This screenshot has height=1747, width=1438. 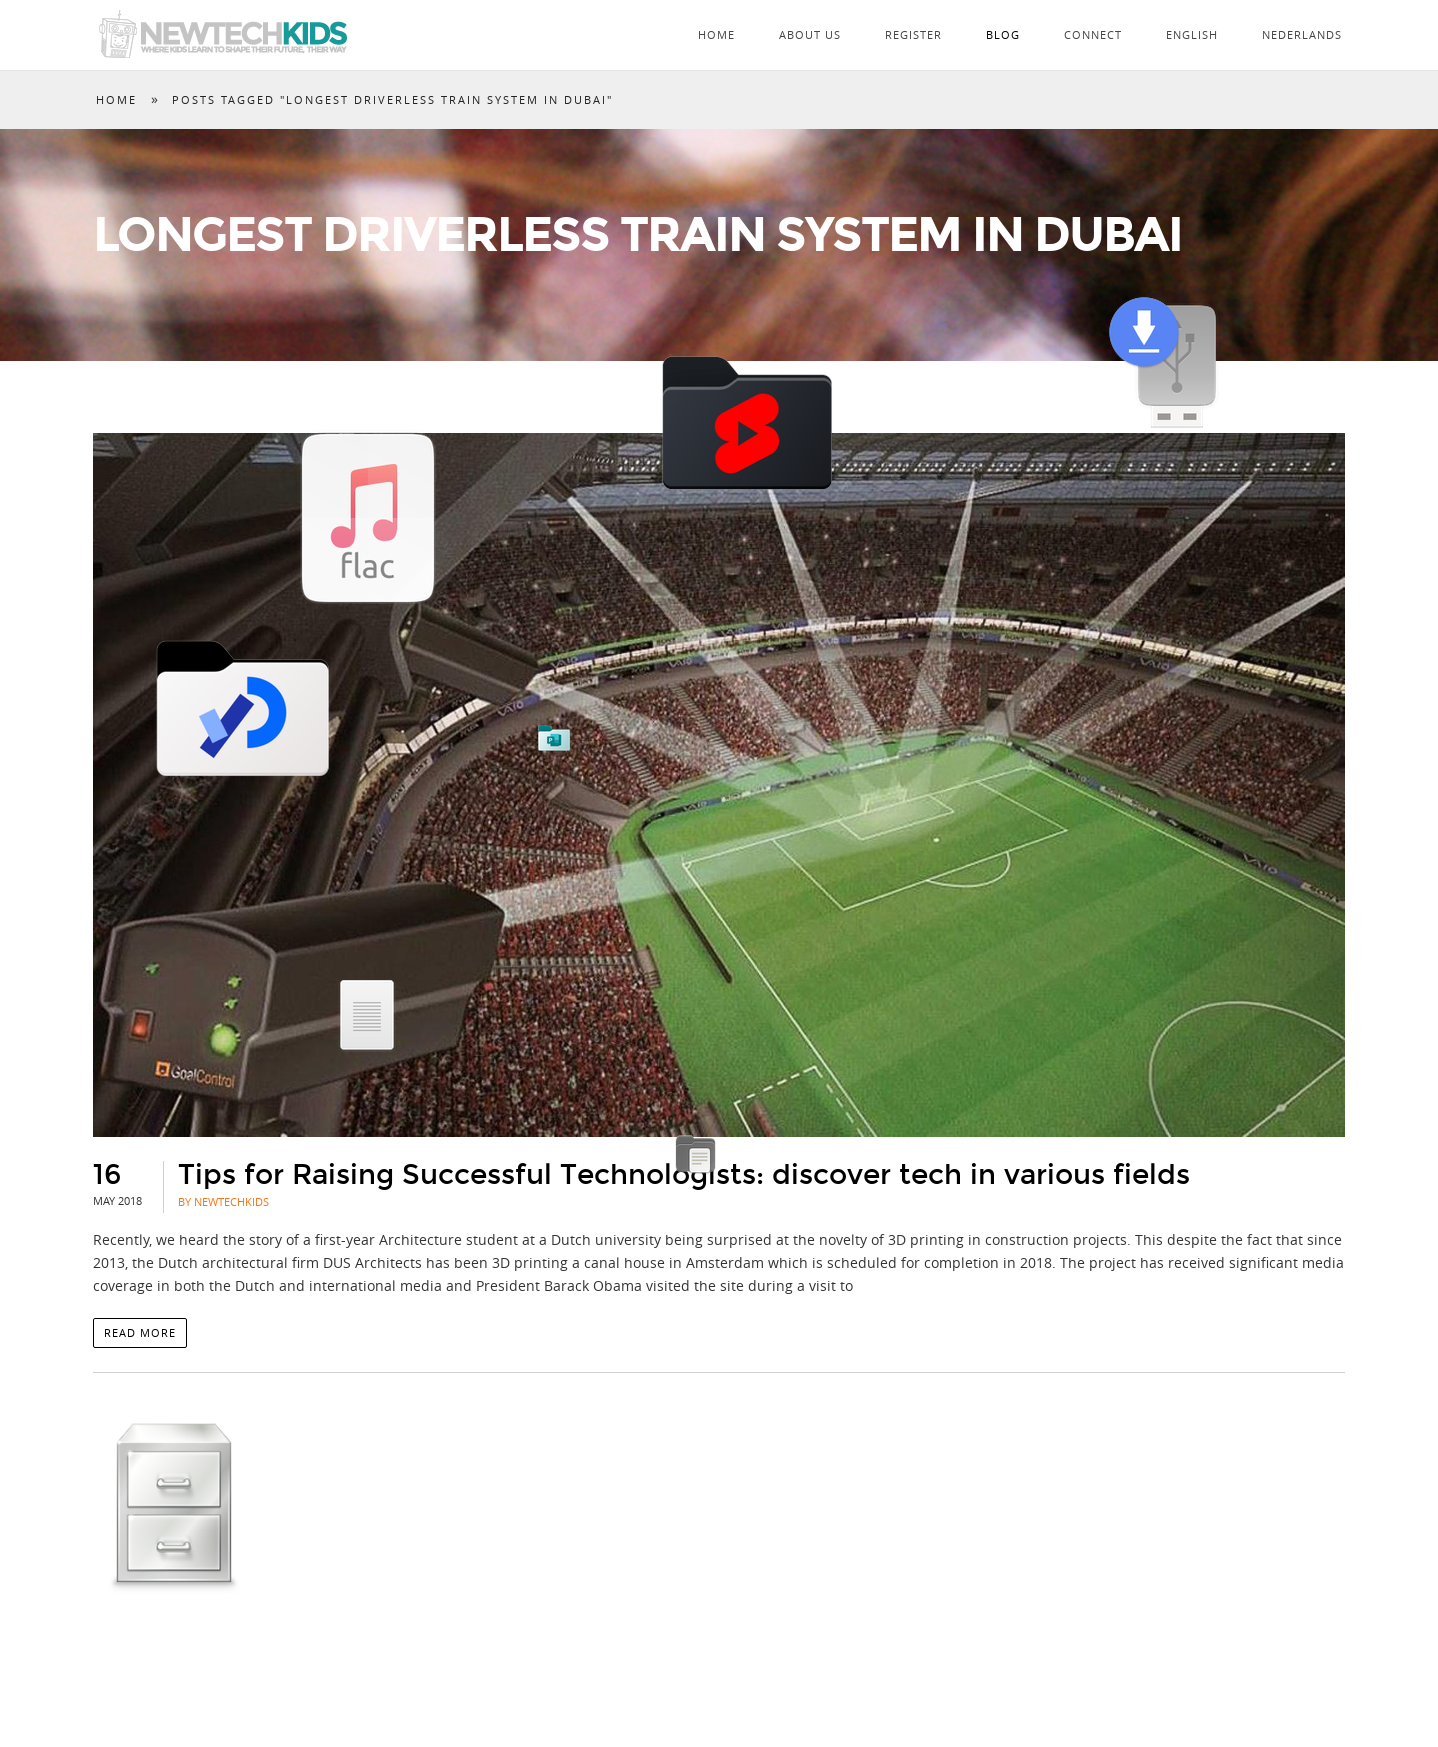 I want to click on folder containing files currently being processed, so click(x=242, y=713).